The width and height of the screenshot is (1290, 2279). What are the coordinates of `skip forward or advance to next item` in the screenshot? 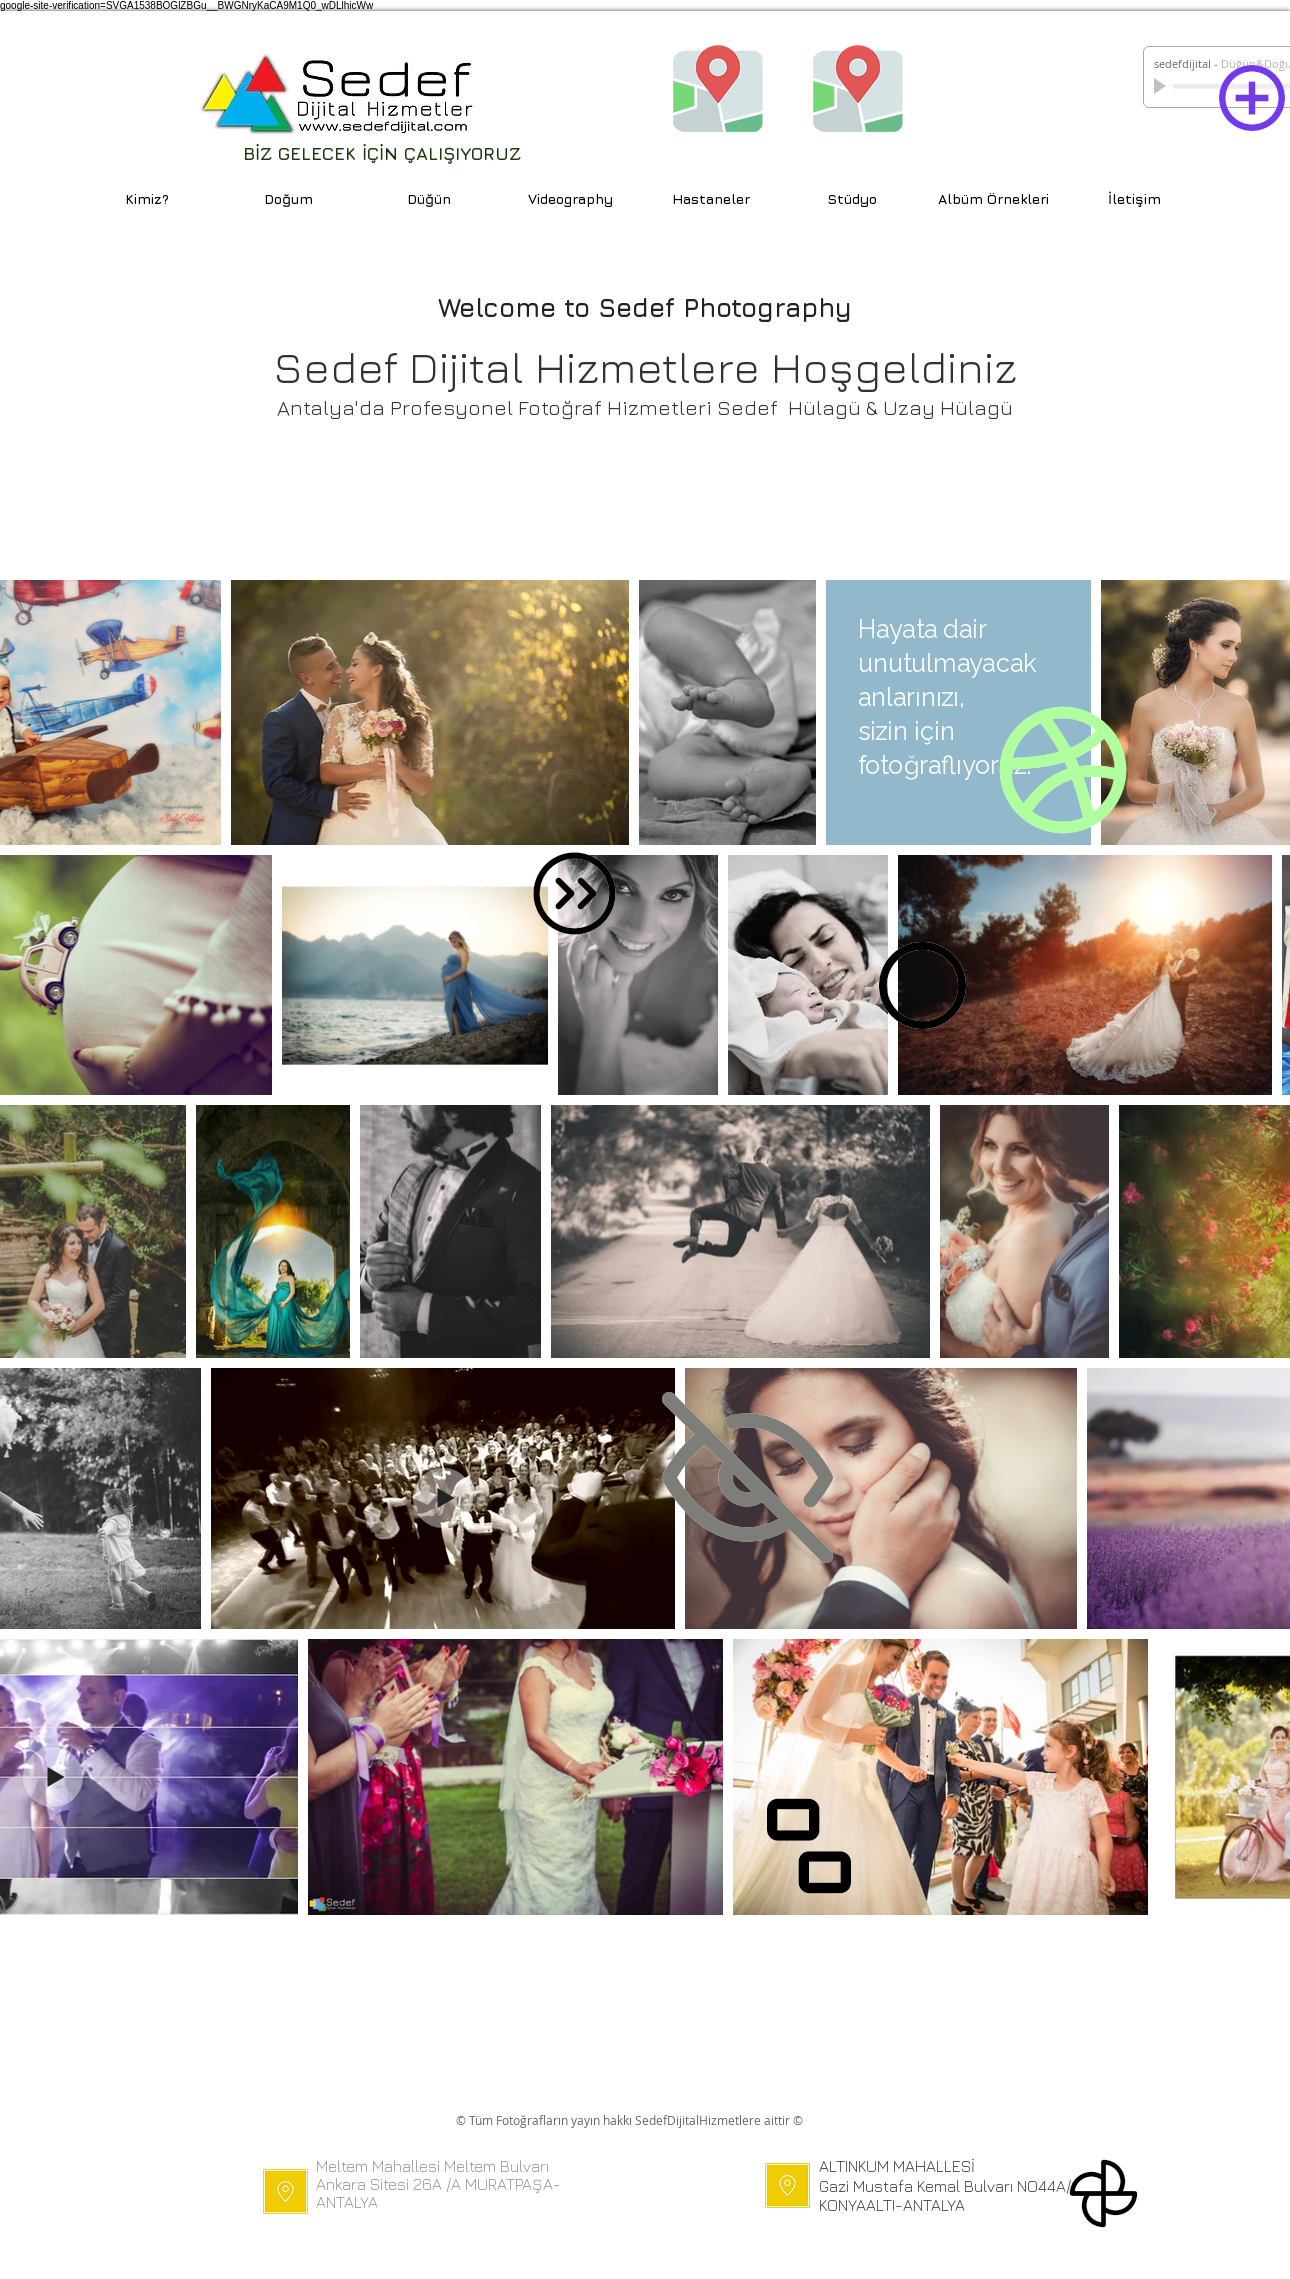 It's located at (574, 893).